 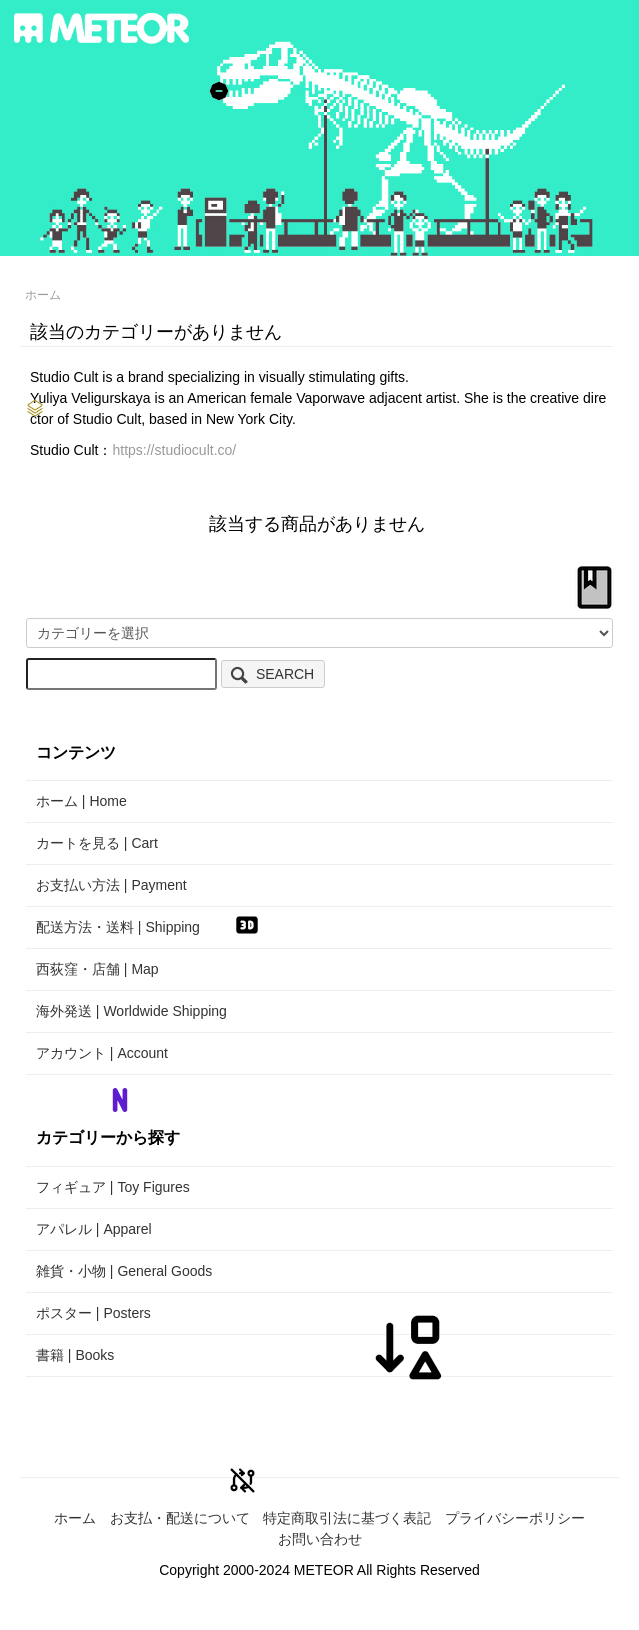 I want to click on view stacked layers or items, so click(x=35, y=408).